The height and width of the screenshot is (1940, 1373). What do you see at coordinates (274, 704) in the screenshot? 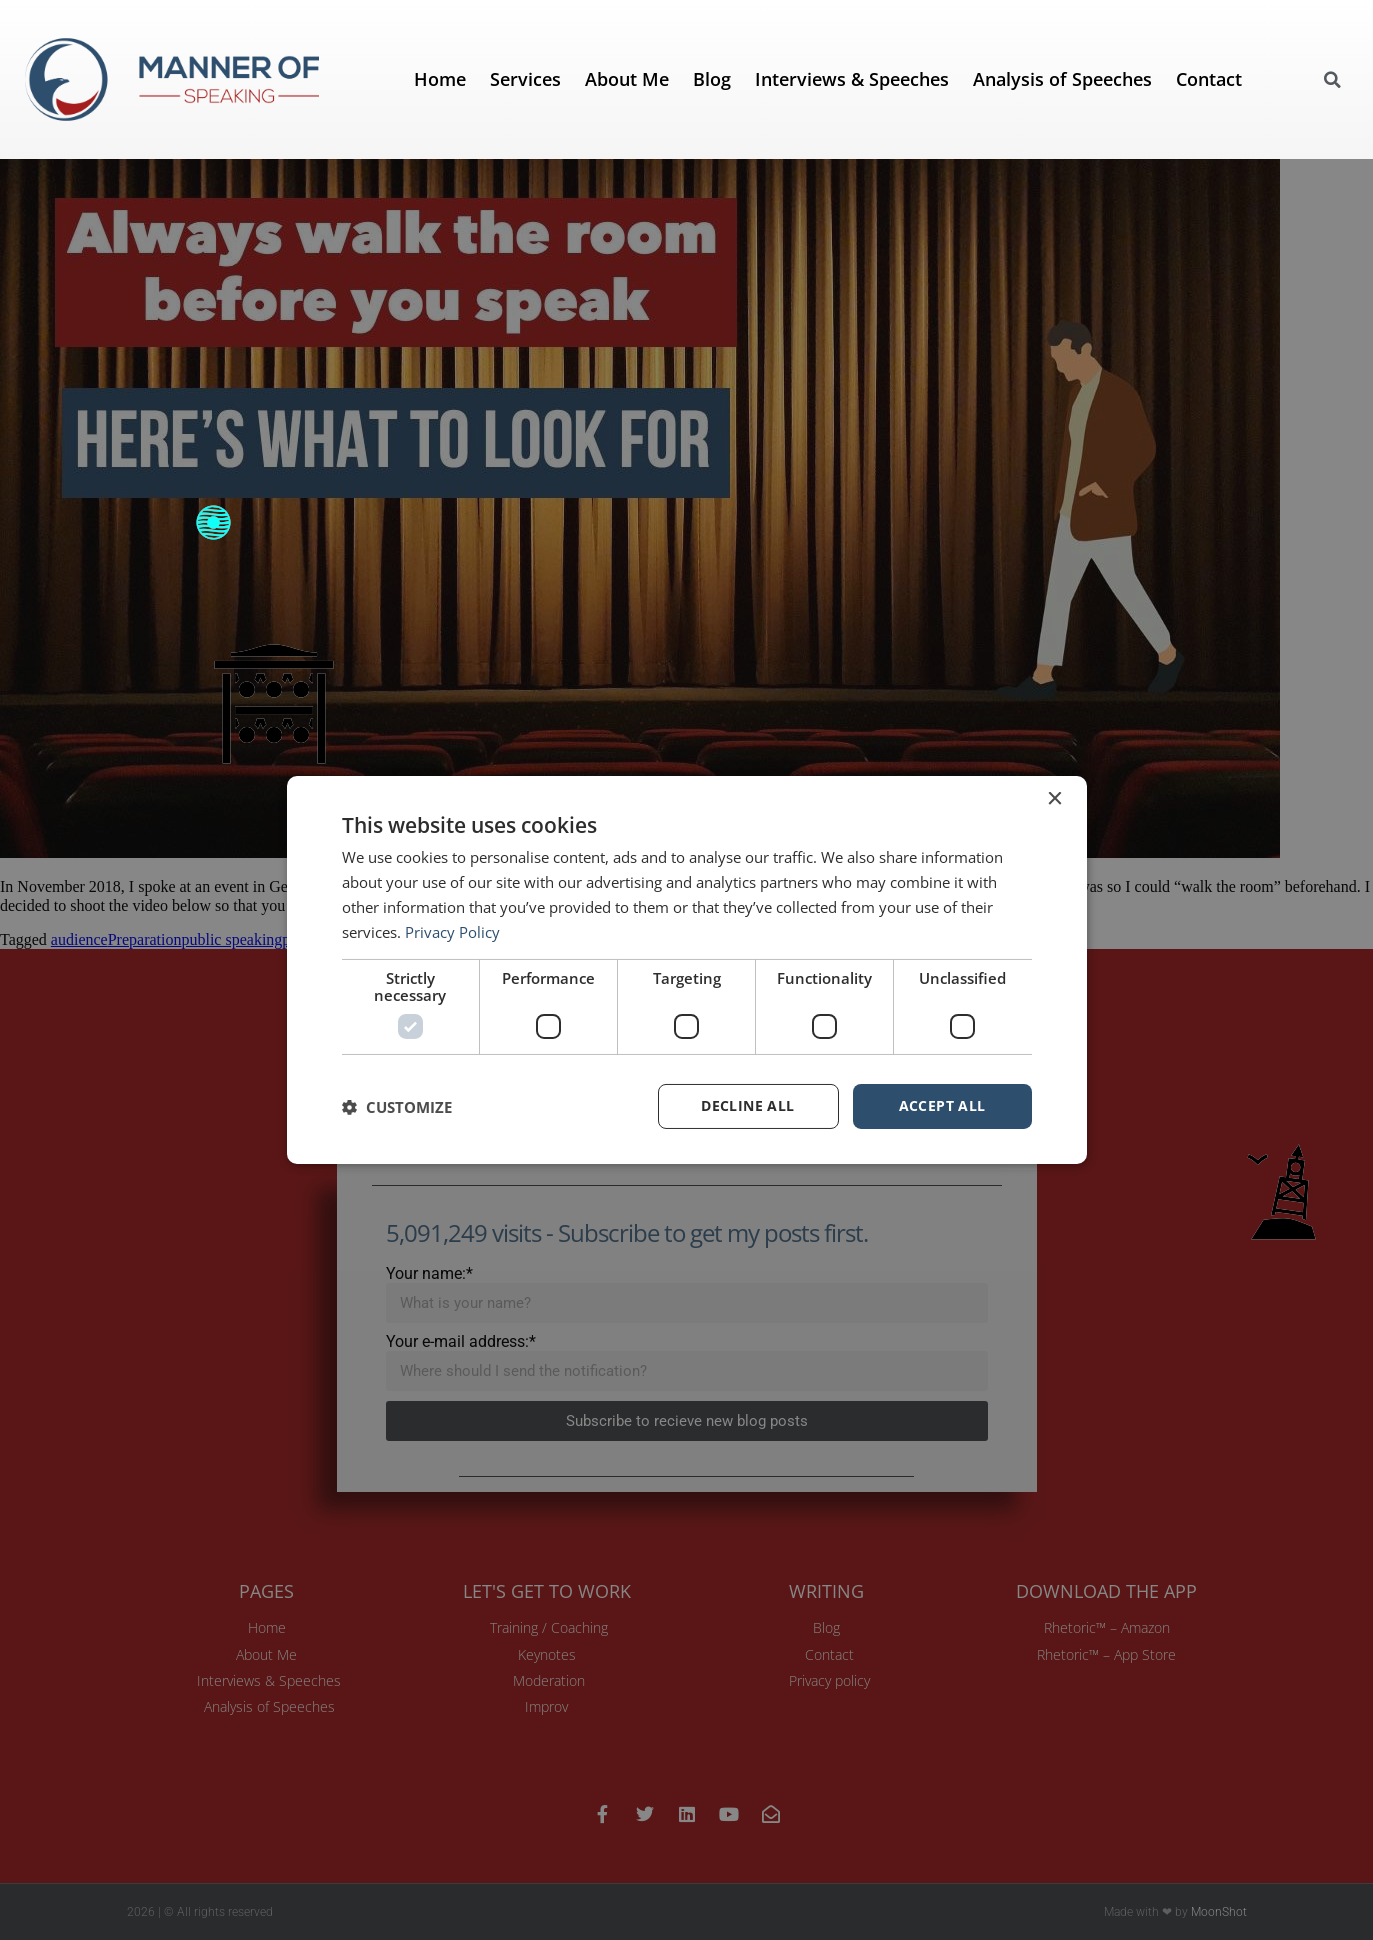
I see `access traditional percussion instruments` at bounding box center [274, 704].